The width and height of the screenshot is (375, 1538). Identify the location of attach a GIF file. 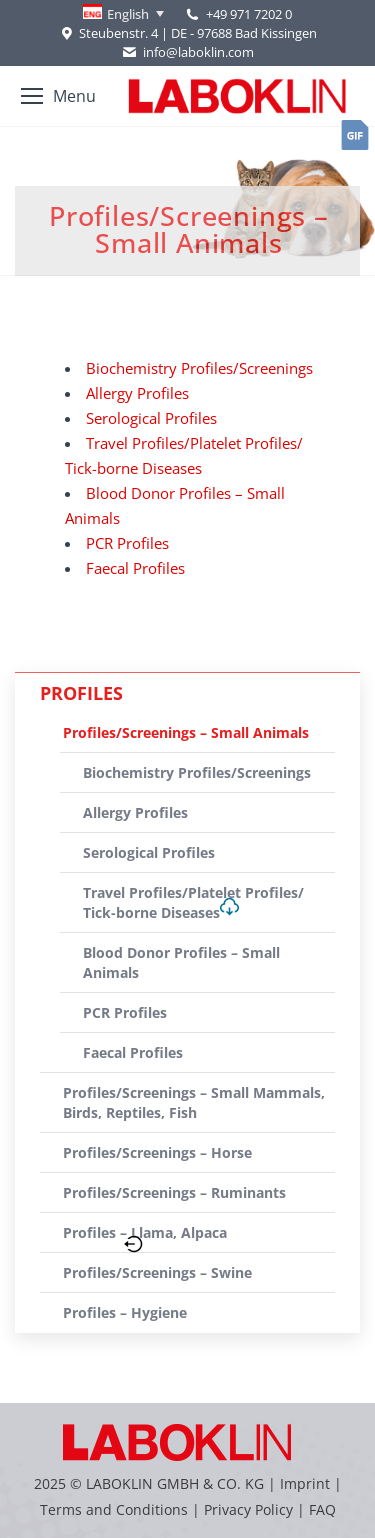
(355, 135).